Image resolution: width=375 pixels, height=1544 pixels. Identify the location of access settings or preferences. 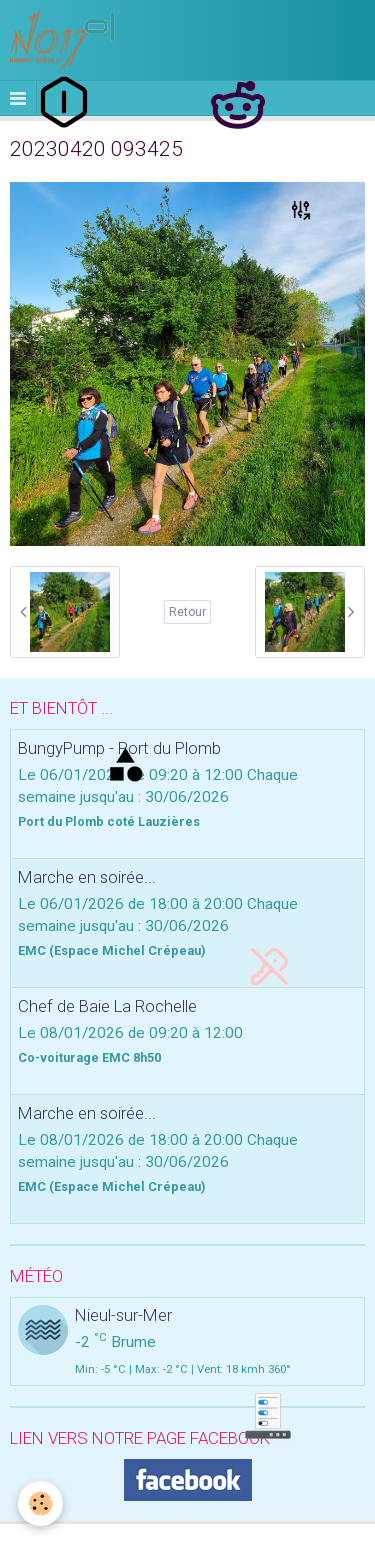
(268, 1416).